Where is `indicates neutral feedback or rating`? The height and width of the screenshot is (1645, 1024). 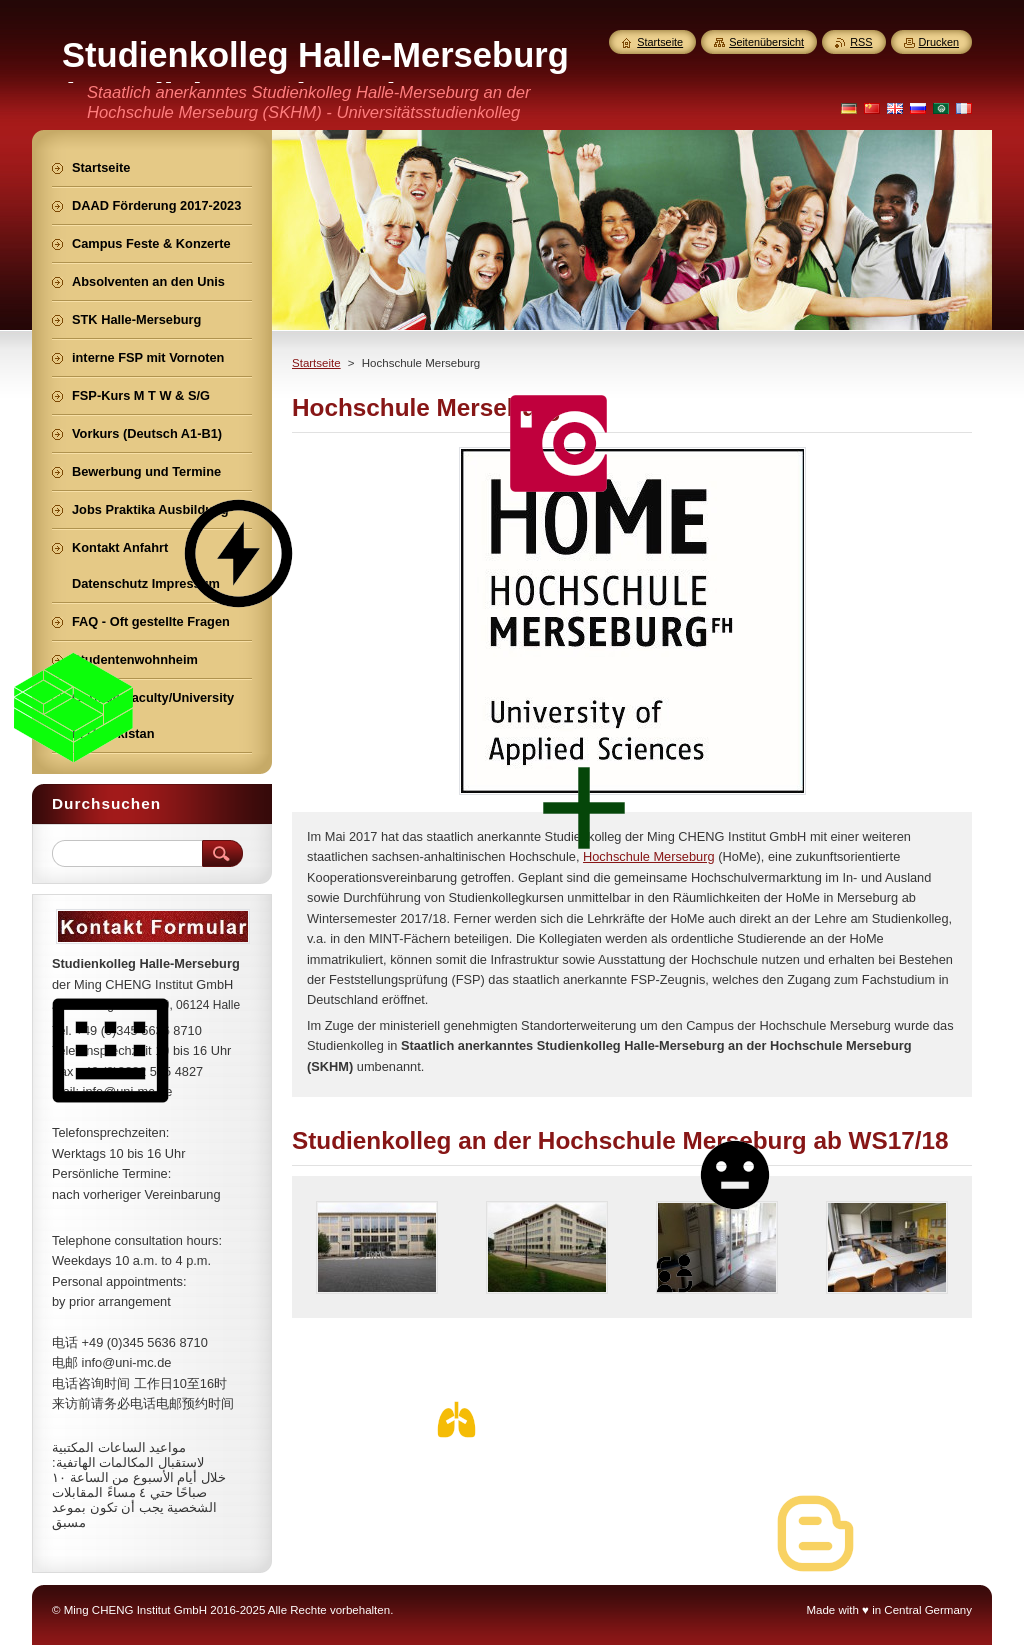 indicates neutral feedback or rating is located at coordinates (735, 1175).